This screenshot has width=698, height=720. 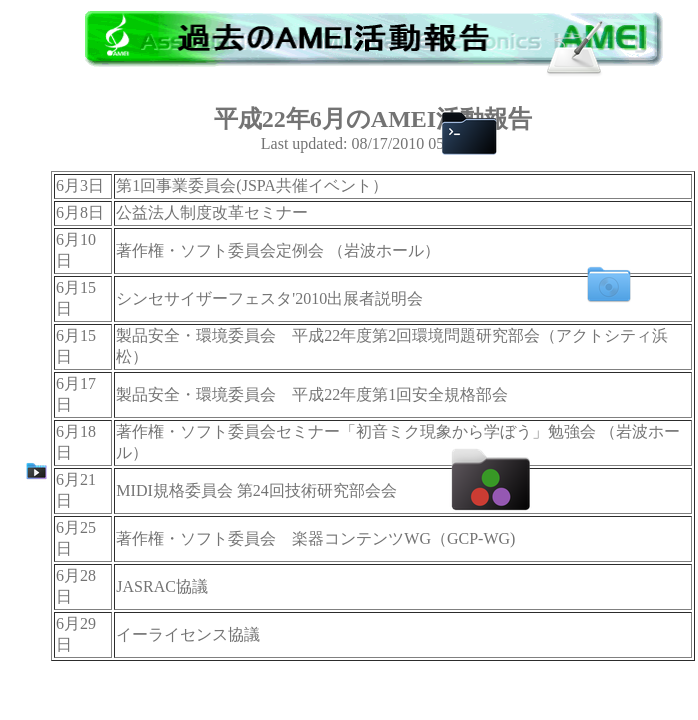 What do you see at coordinates (609, 284) in the screenshot?
I see `open your recordings folder` at bounding box center [609, 284].